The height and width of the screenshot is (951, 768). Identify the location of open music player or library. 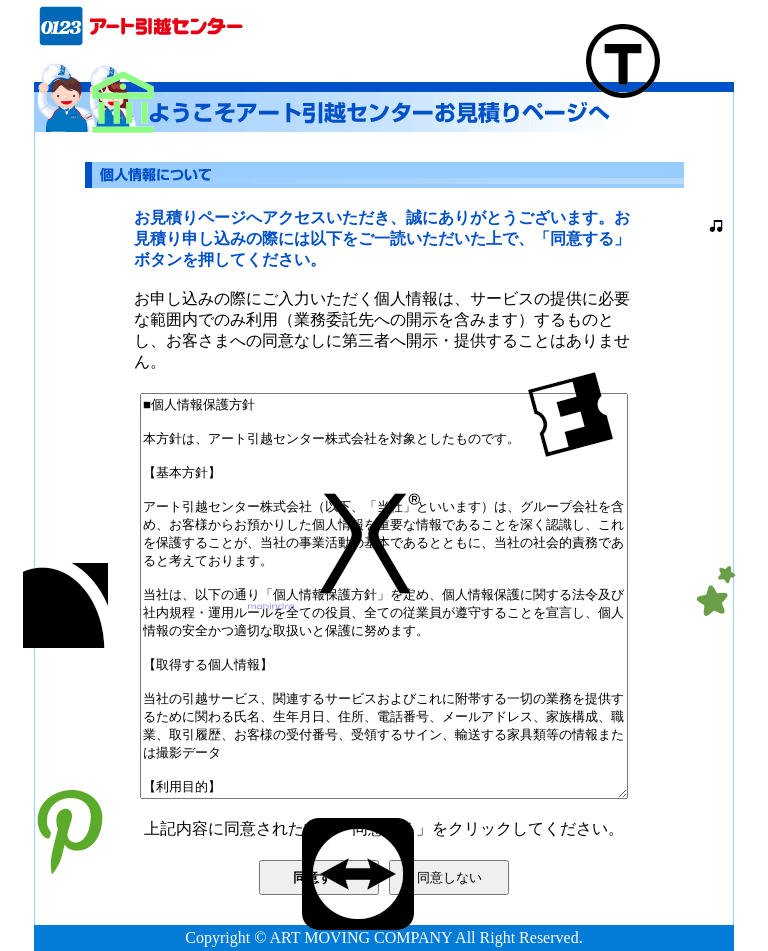
(717, 226).